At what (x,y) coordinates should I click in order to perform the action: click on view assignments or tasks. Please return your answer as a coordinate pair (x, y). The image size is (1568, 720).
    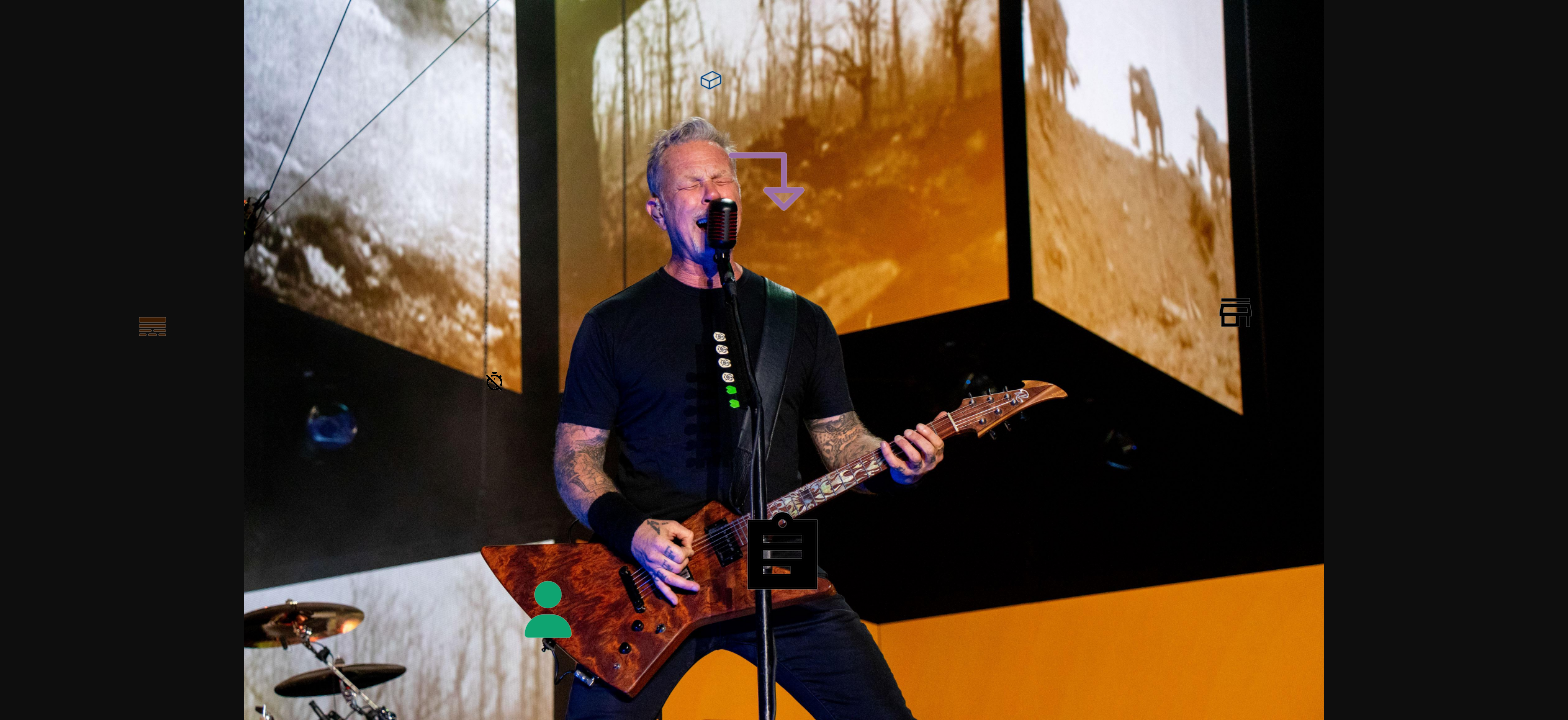
    Looking at the image, I should click on (782, 554).